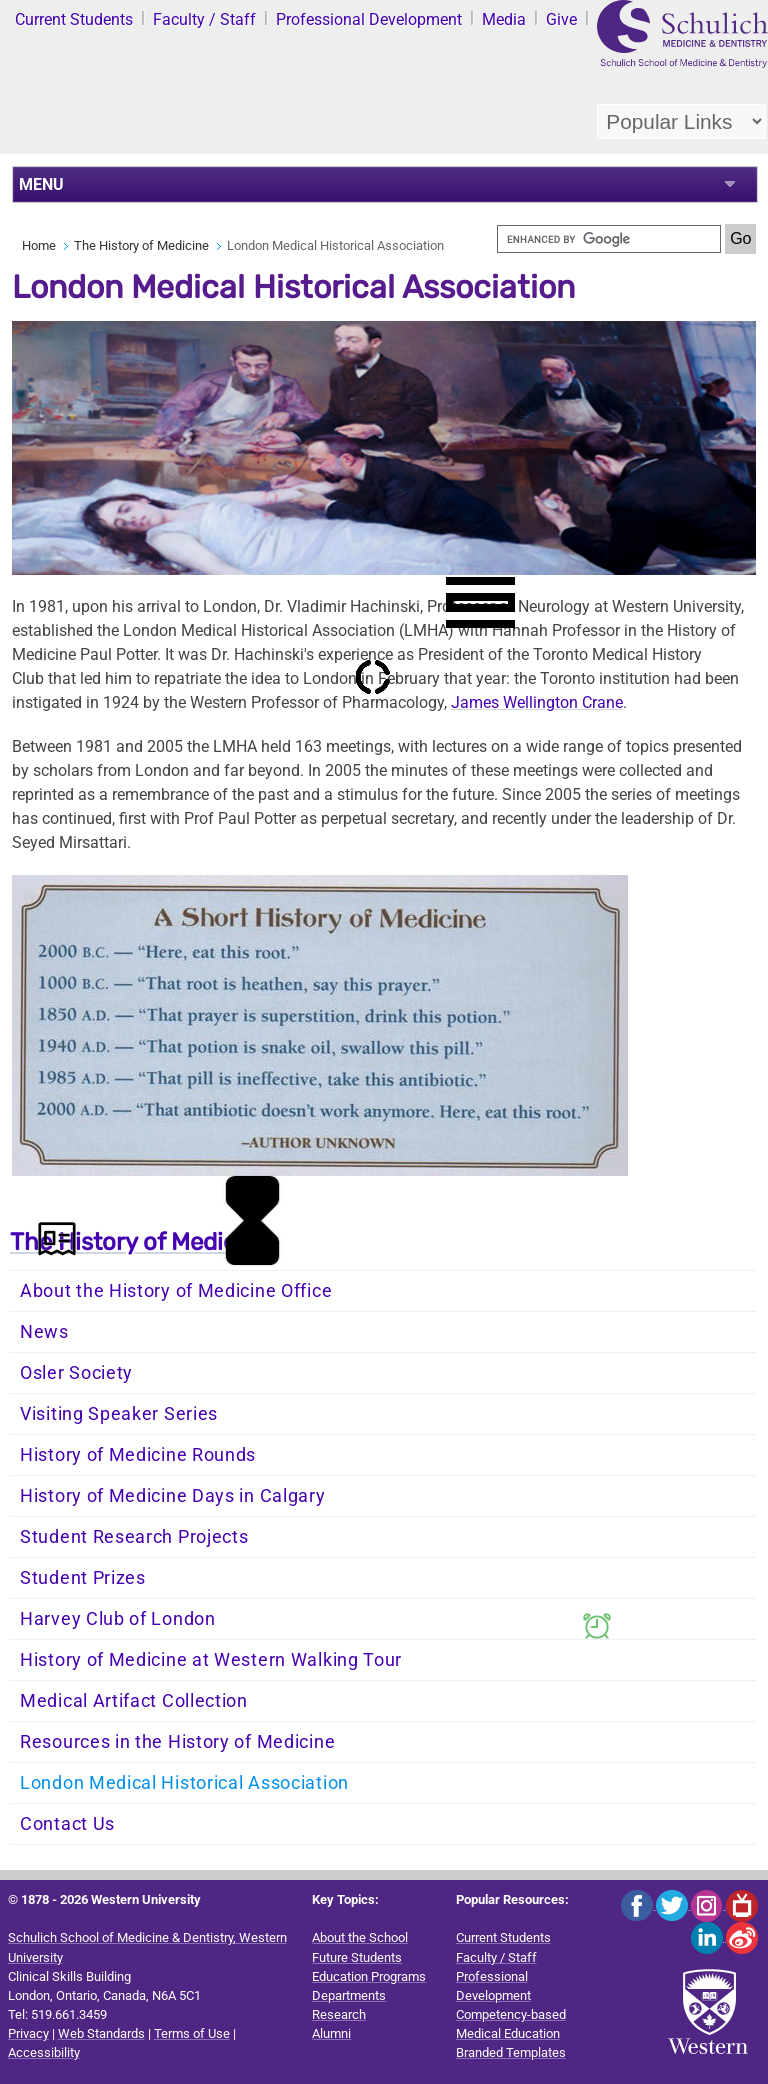  What do you see at coordinates (480, 600) in the screenshot?
I see `switch to day view in calendar` at bounding box center [480, 600].